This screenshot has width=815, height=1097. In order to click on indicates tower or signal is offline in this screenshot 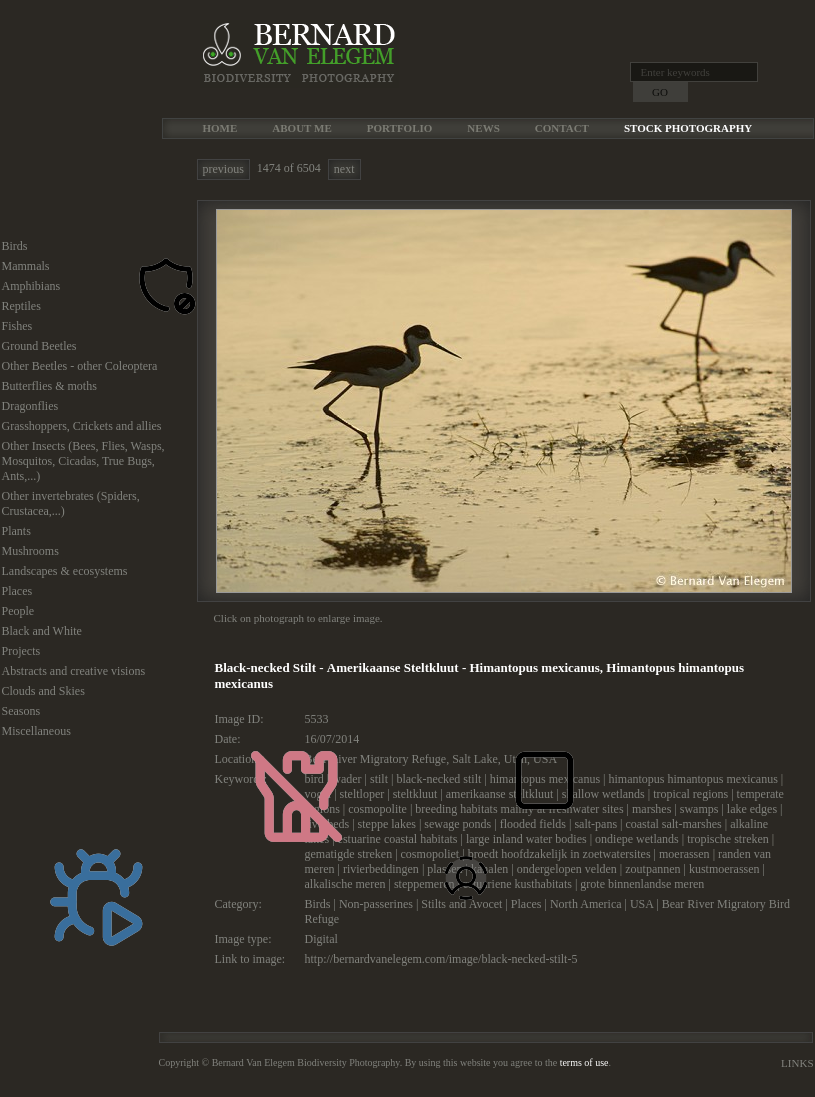, I will do `click(296, 796)`.